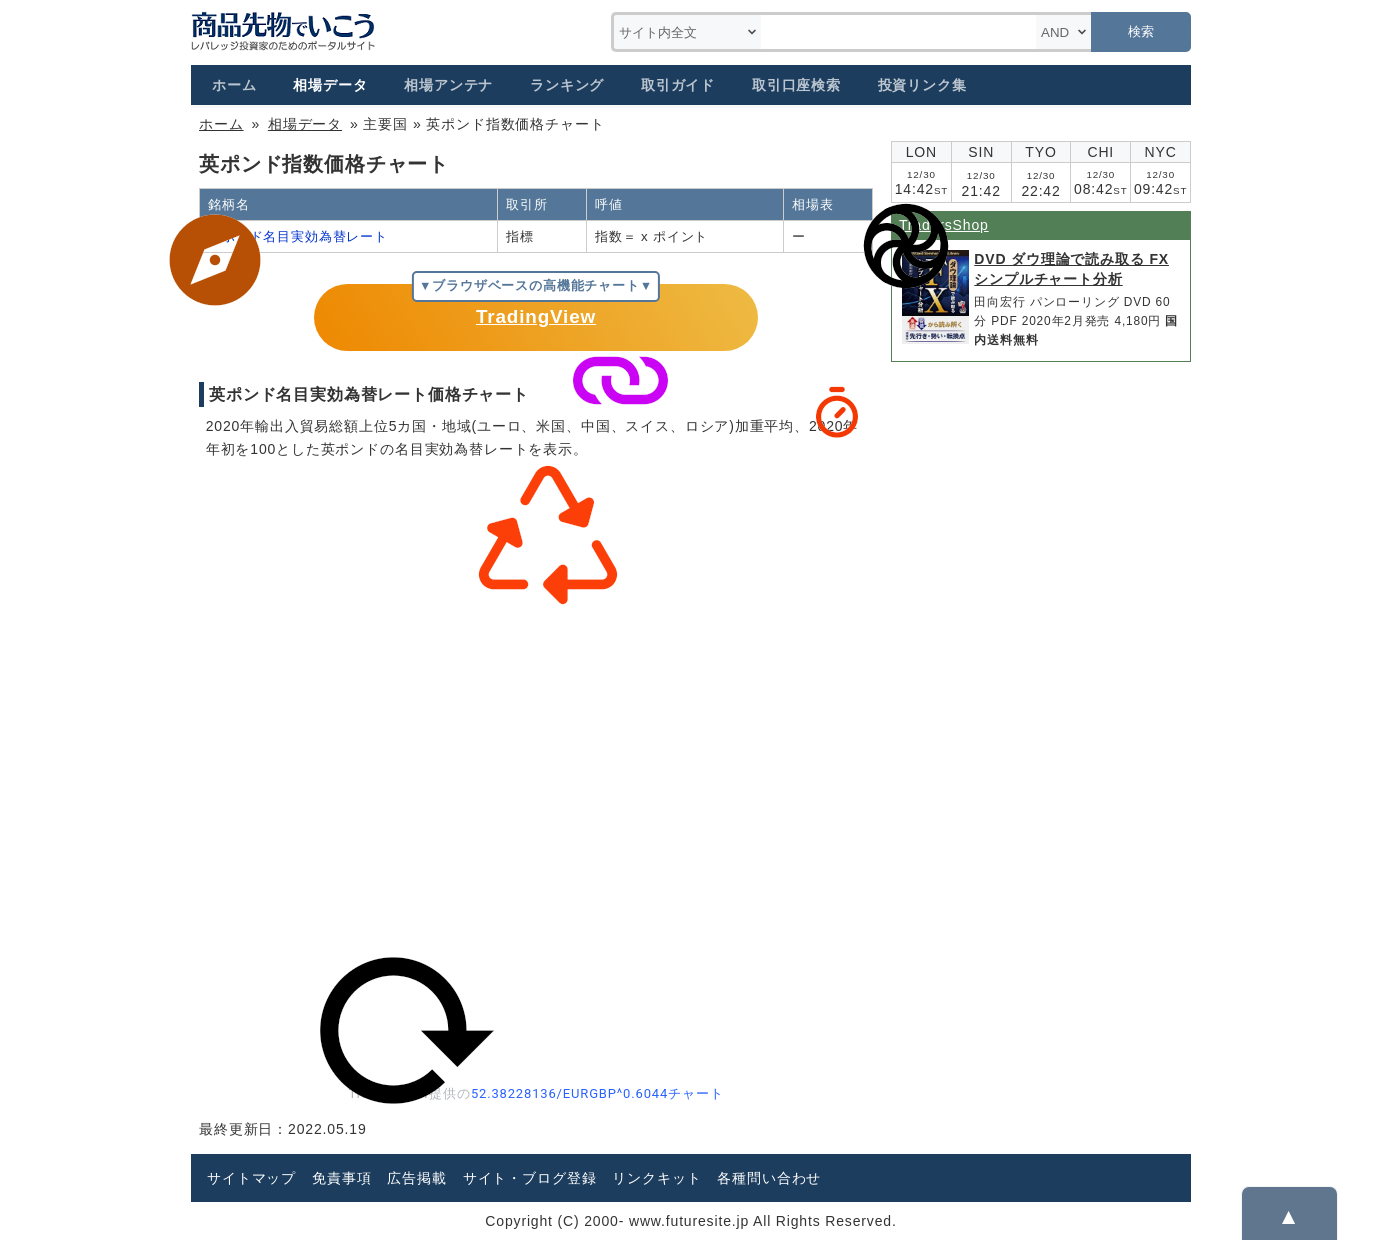  Describe the element at coordinates (548, 535) in the screenshot. I see `recycle or dispose of item responsibly` at that location.